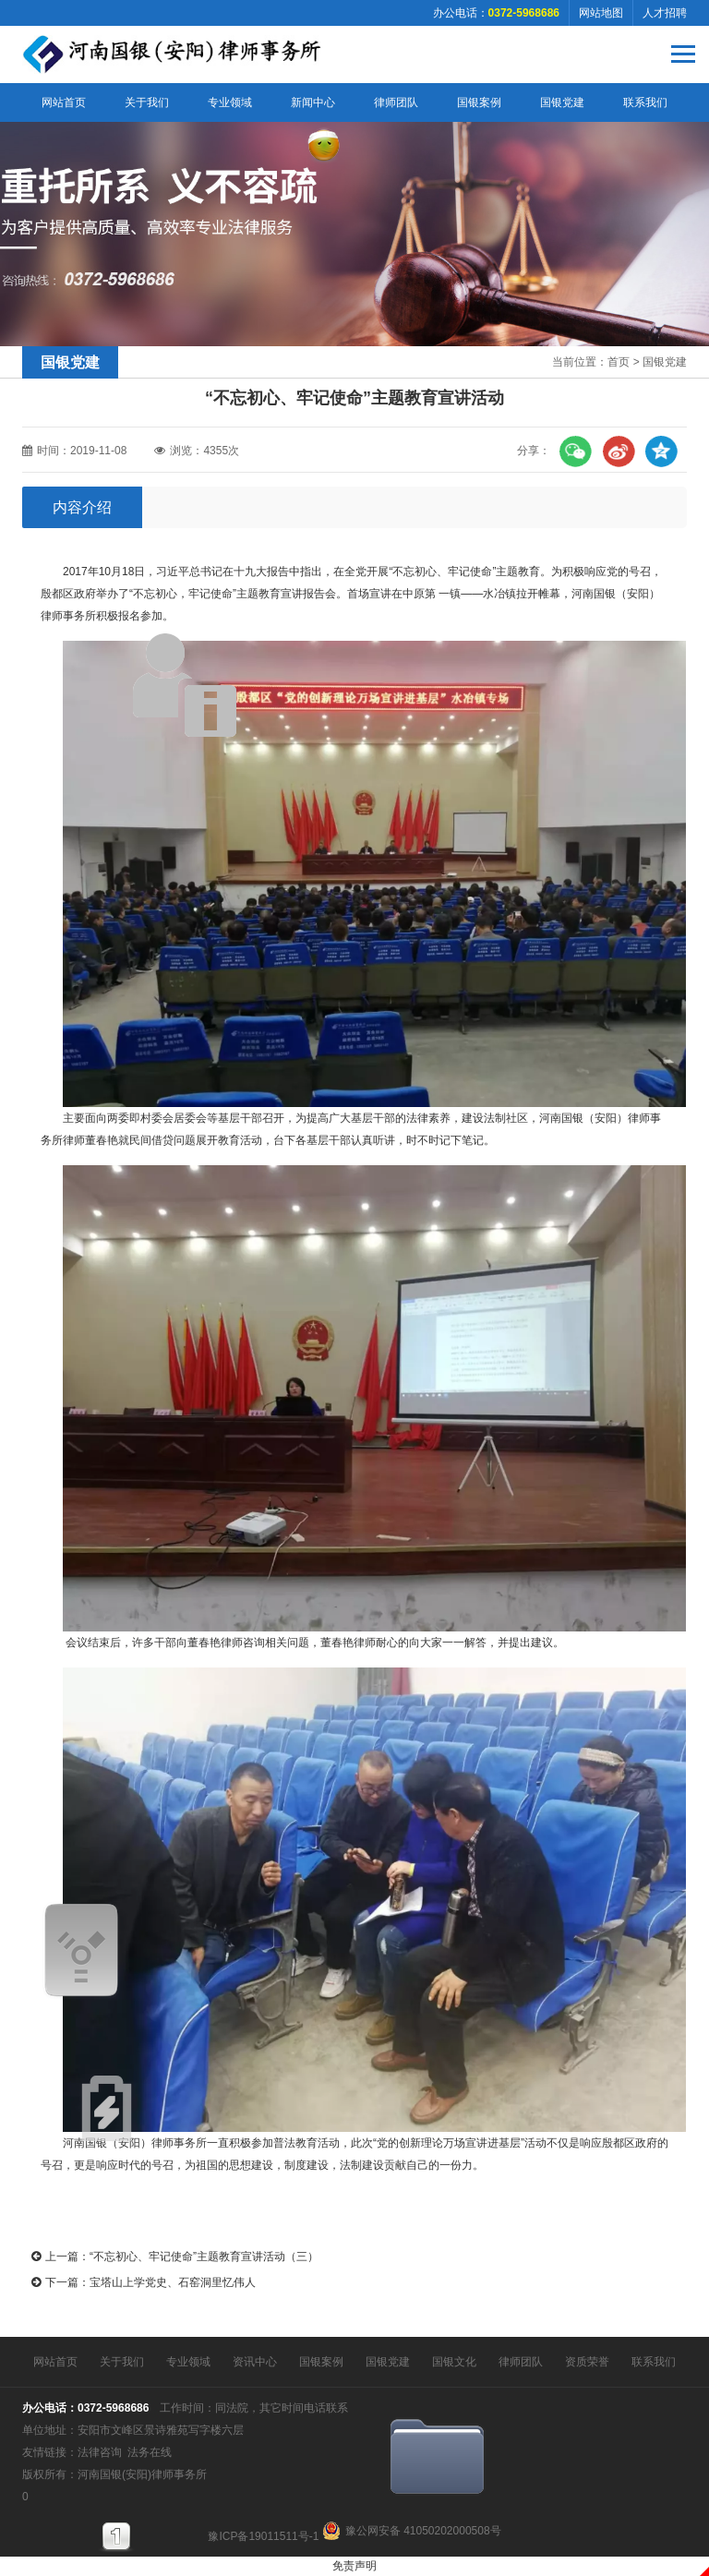  I want to click on reset zoom to 100% or original size, so click(116, 2535).